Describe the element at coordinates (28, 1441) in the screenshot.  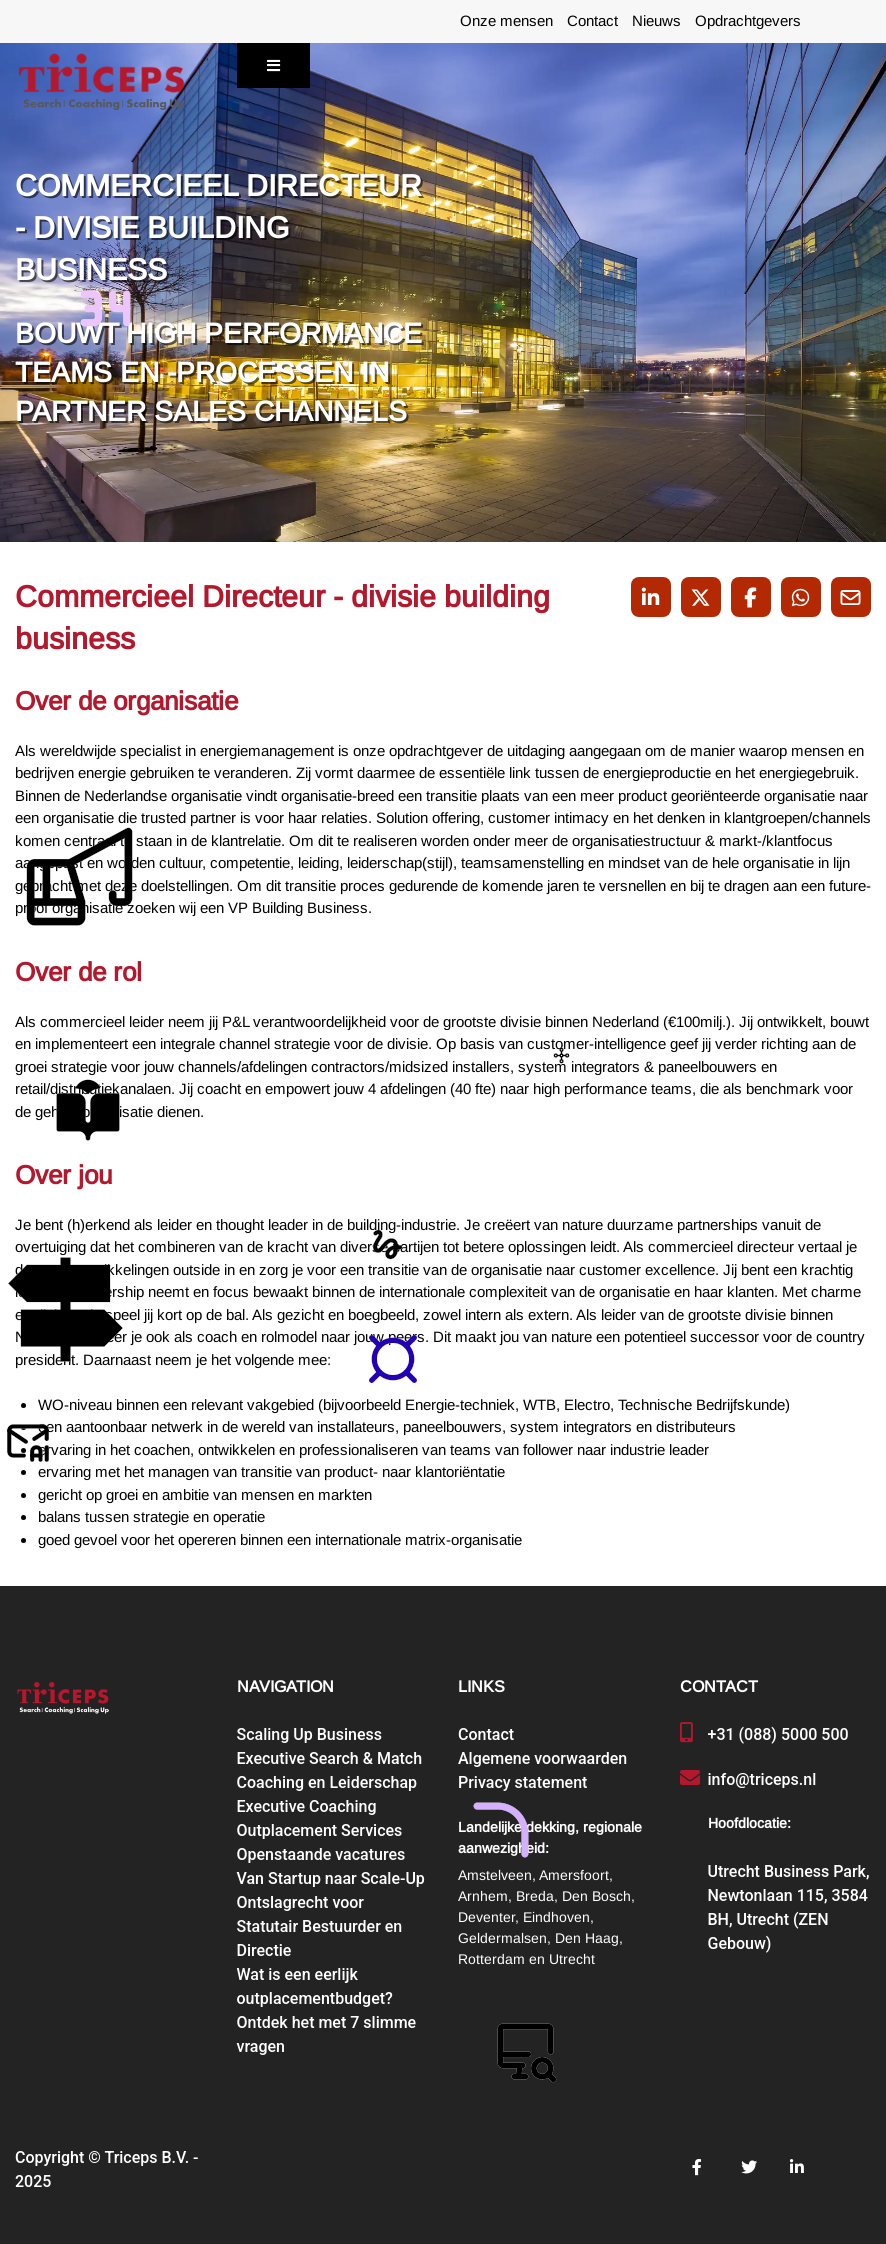
I see `access AI-powered email features` at that location.